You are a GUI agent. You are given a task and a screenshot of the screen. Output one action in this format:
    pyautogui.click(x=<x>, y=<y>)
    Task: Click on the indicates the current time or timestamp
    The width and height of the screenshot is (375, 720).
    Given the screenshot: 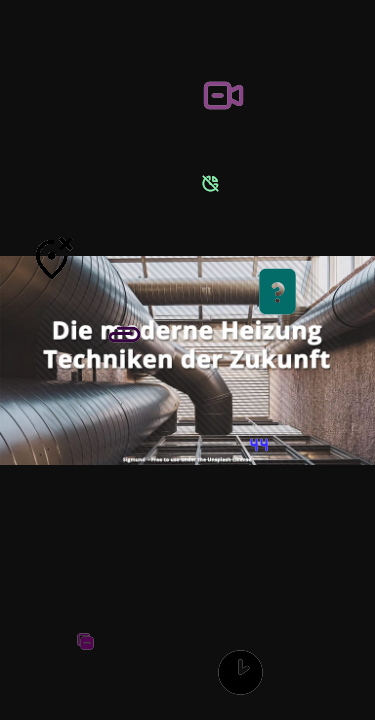 What is the action you would take?
    pyautogui.click(x=240, y=672)
    